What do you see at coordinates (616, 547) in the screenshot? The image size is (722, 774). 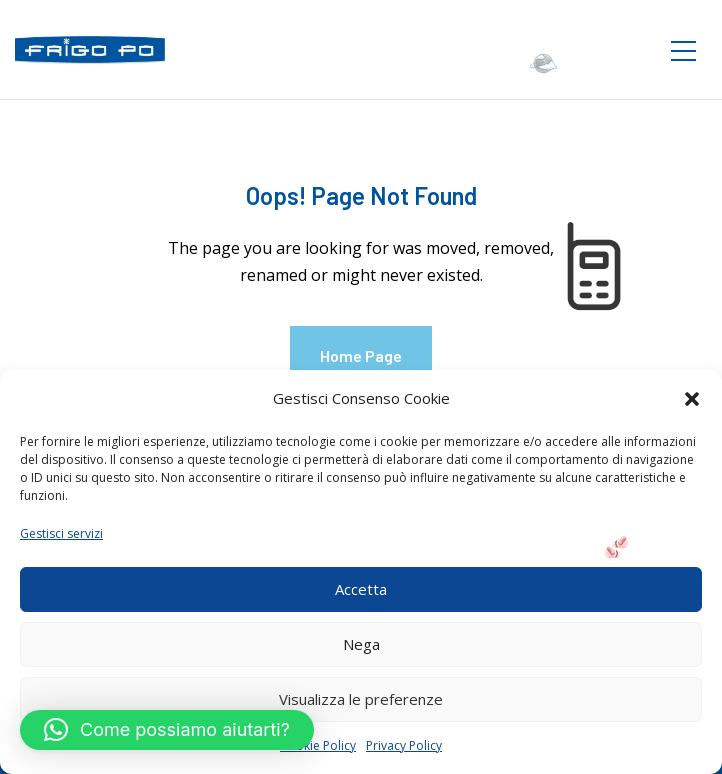 I see `connect to beats wireless earbuds` at bounding box center [616, 547].